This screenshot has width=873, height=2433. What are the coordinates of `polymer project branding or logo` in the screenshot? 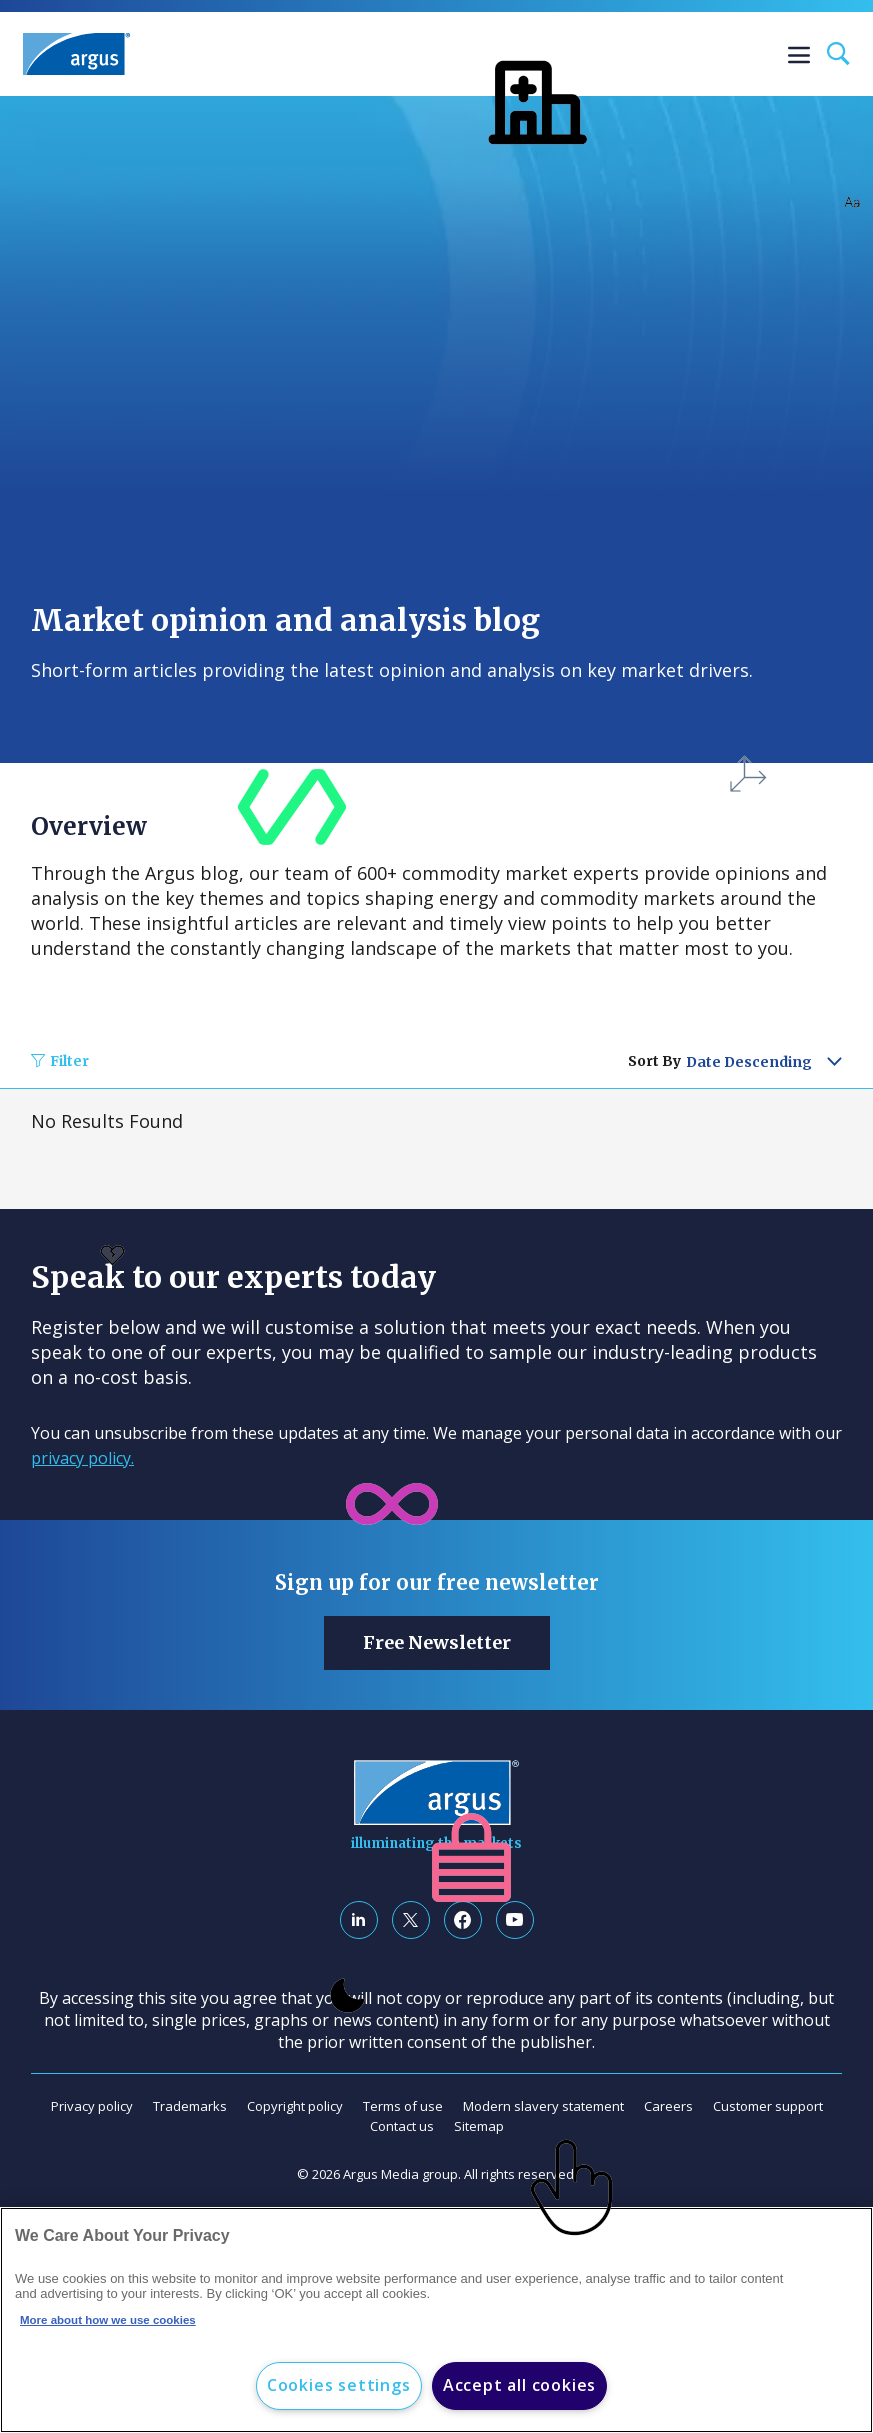 It's located at (292, 807).